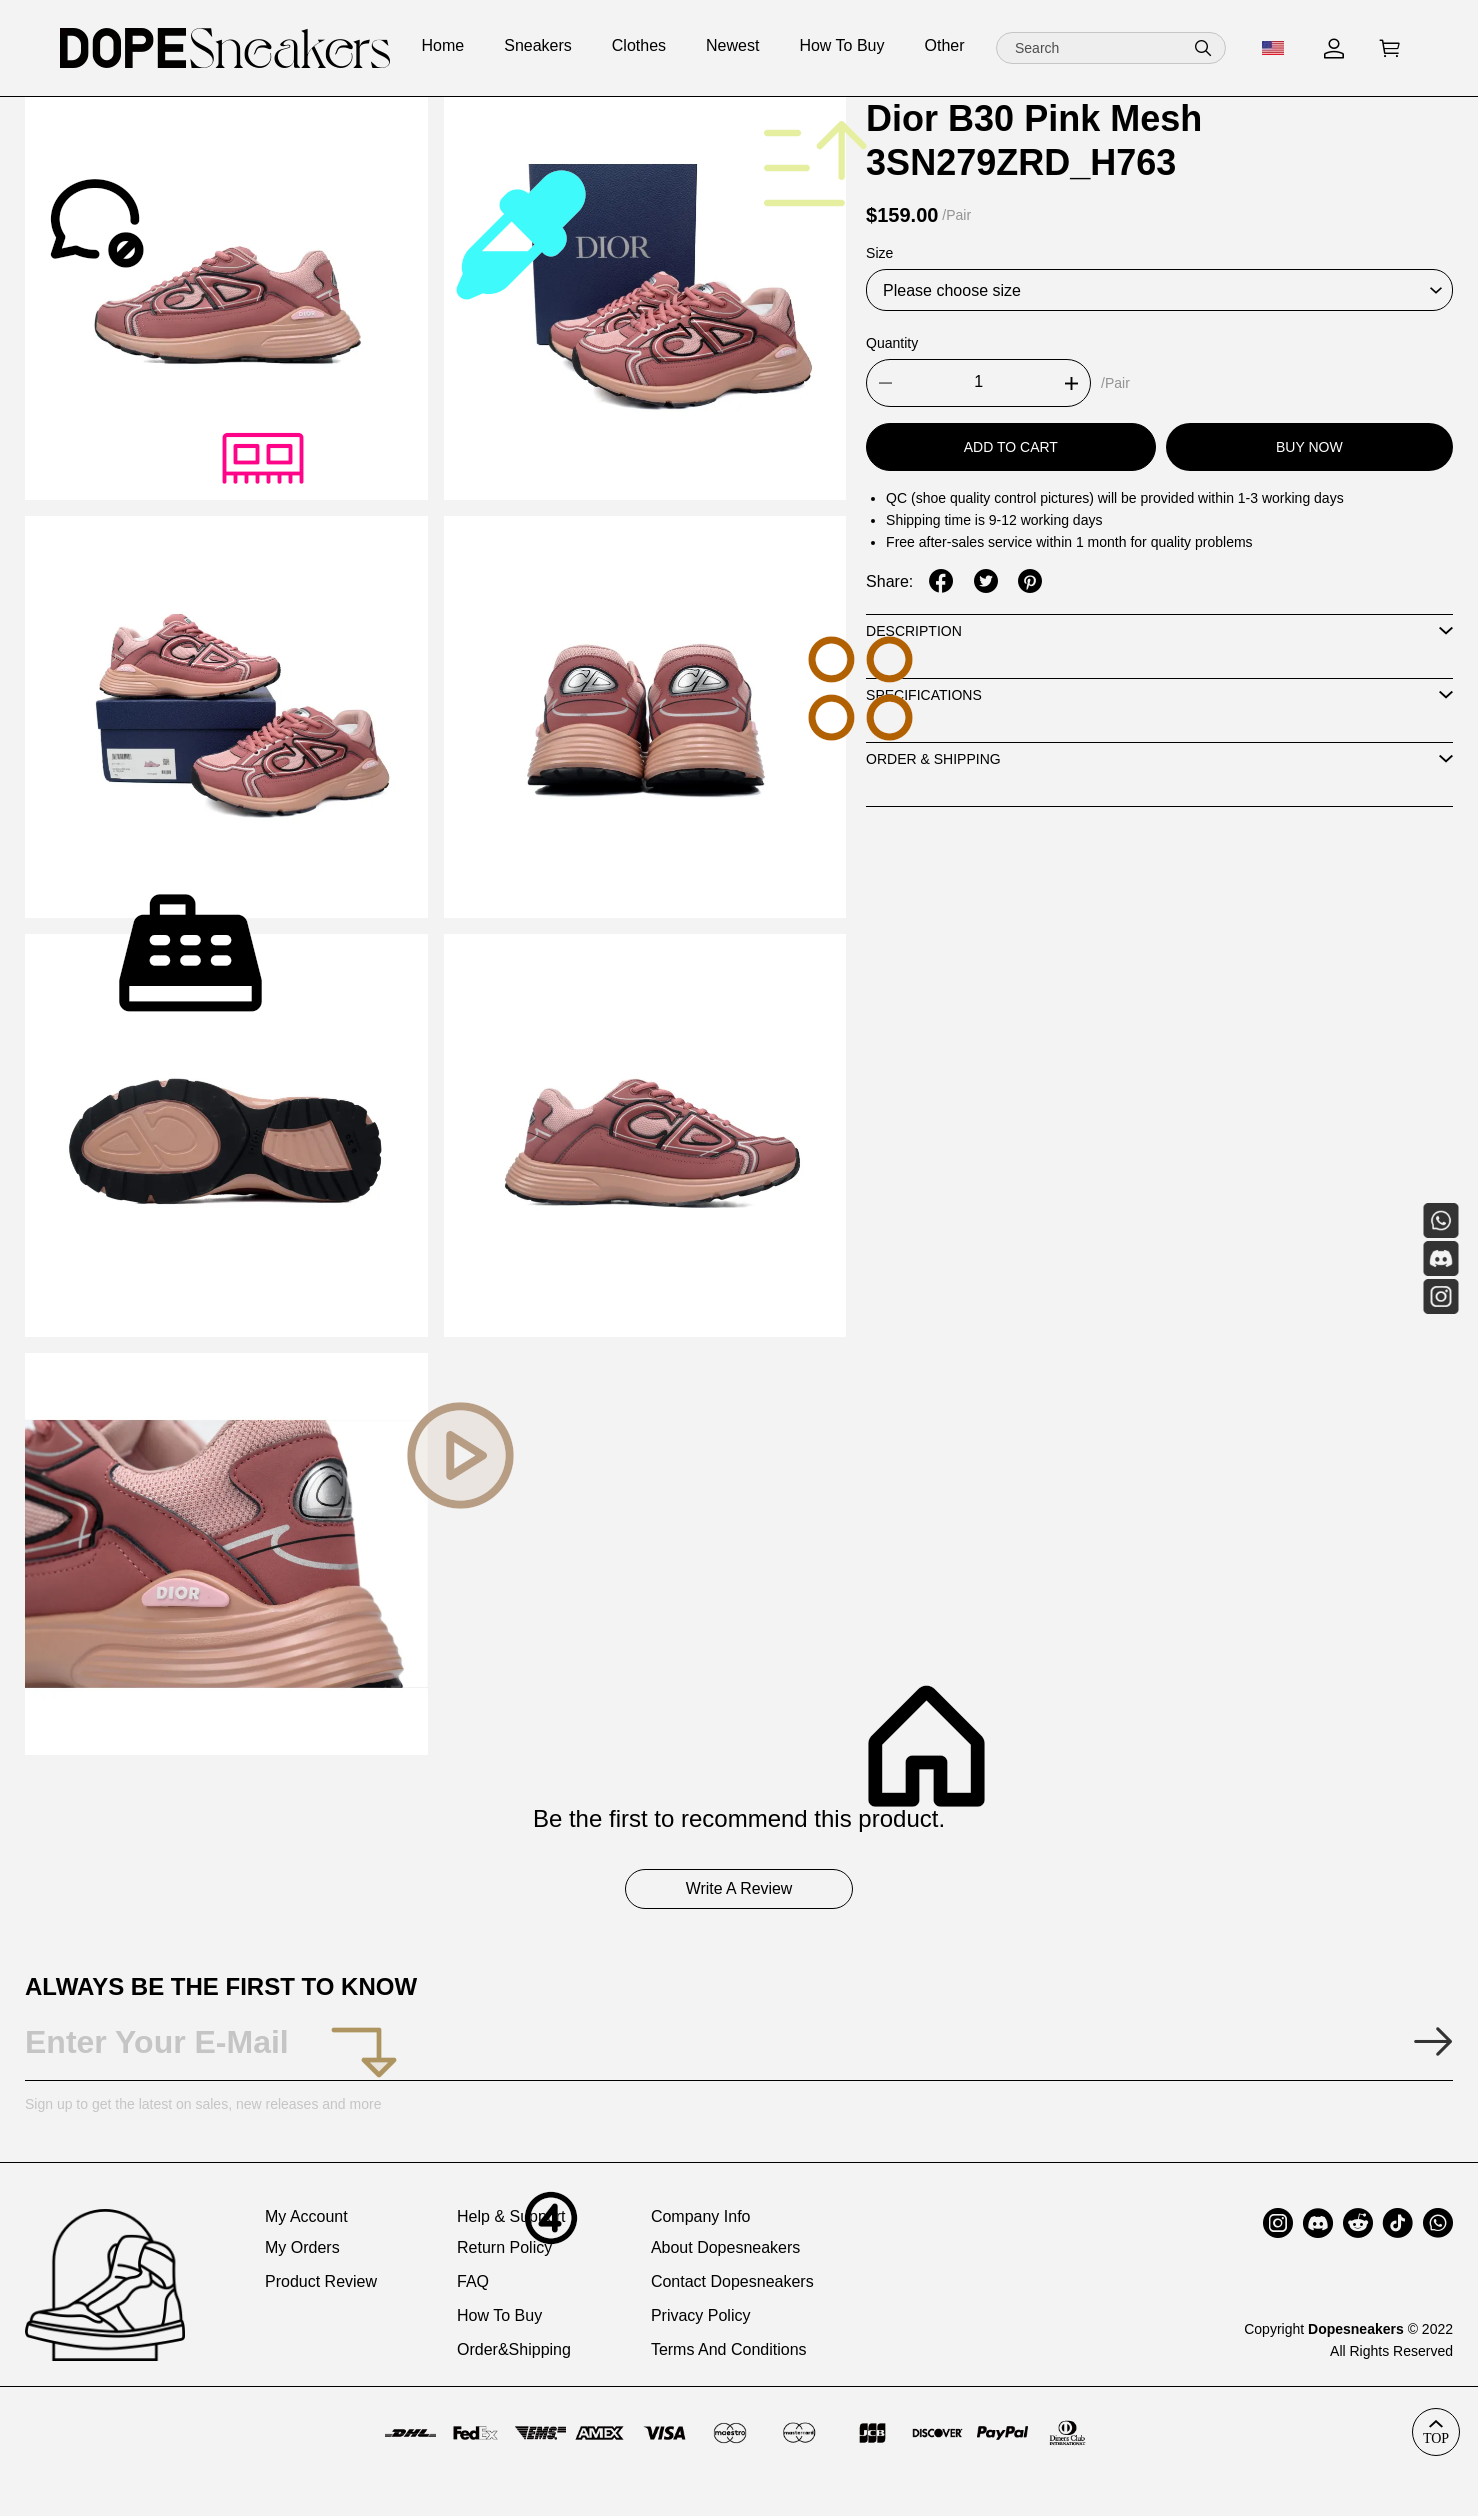 Image resolution: width=1478 pixels, height=2516 pixels. I want to click on redirect content to a lower section, so click(364, 2050).